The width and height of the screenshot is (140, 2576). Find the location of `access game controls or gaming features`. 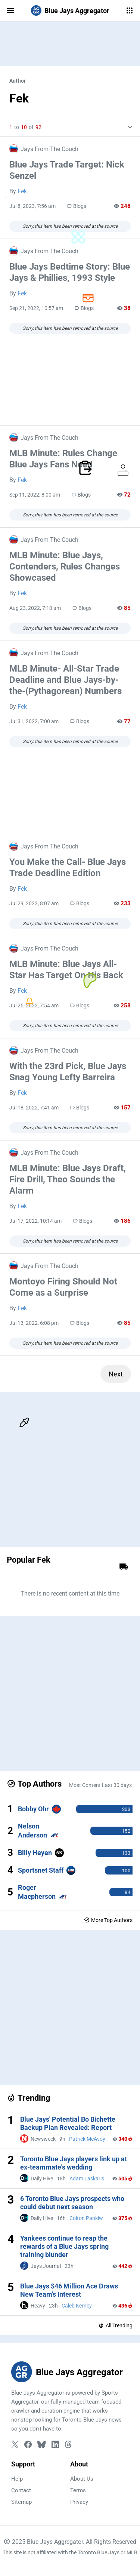

access game controls or gaming features is located at coordinates (123, 470).